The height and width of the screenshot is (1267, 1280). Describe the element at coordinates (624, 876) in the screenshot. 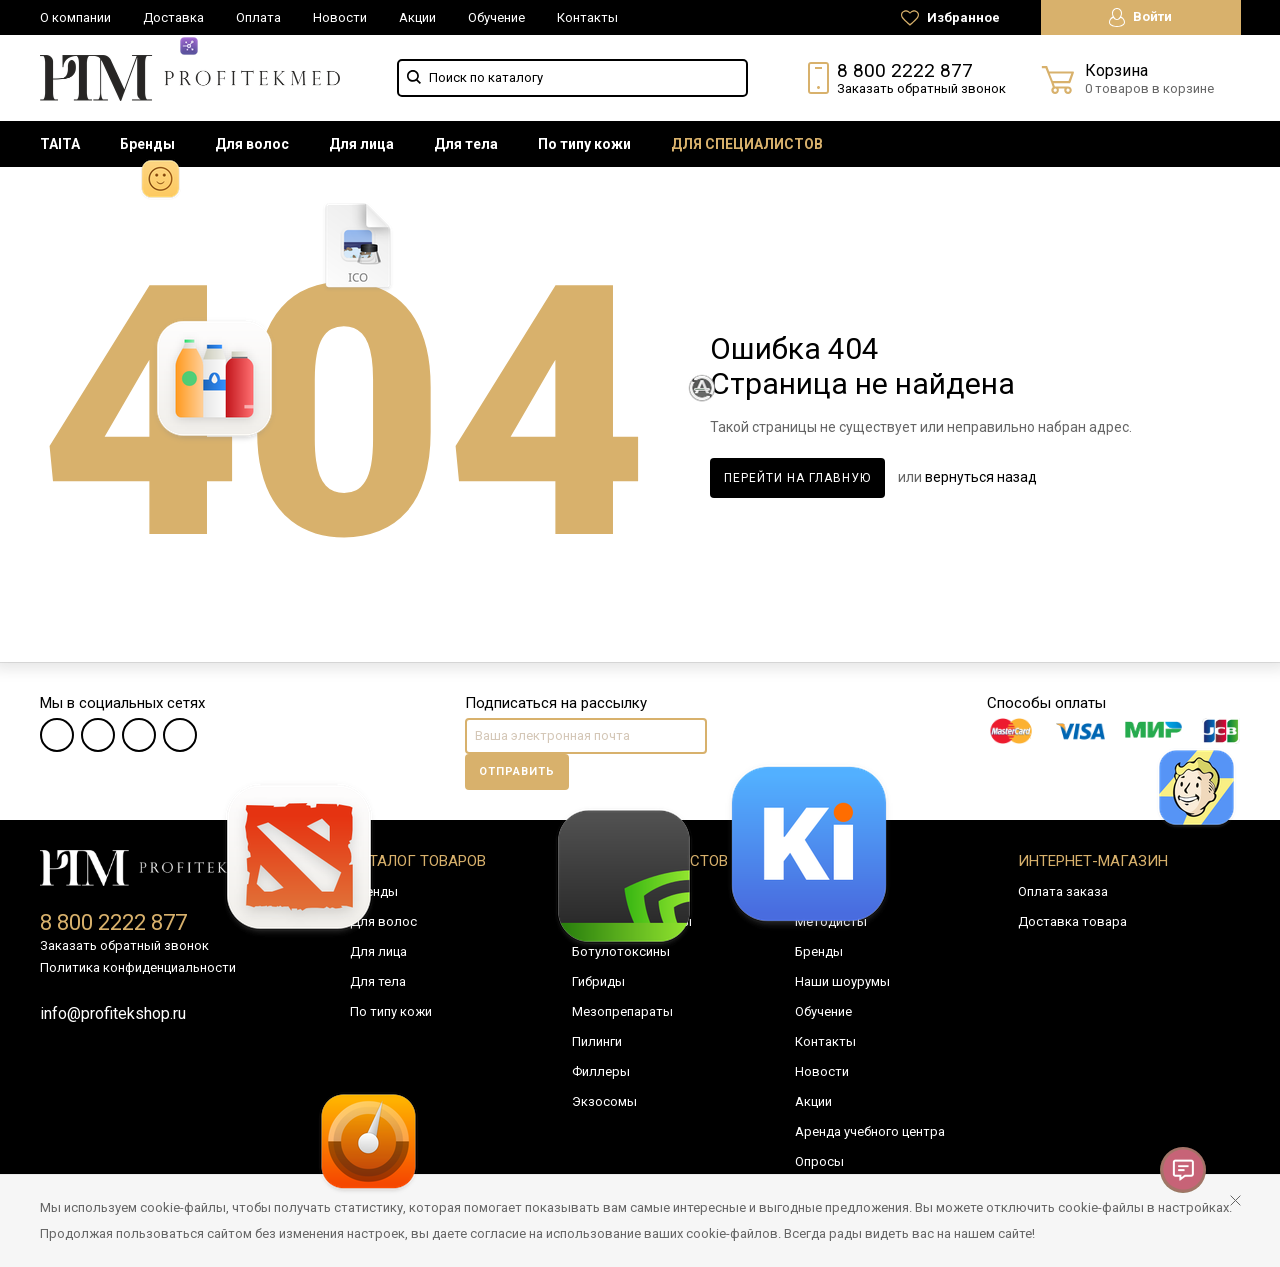

I see `open nvidia app` at that location.